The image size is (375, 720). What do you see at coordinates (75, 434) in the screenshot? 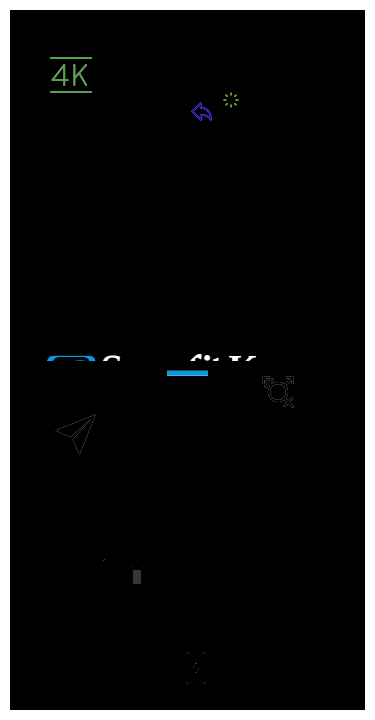
I see `send a message` at bounding box center [75, 434].